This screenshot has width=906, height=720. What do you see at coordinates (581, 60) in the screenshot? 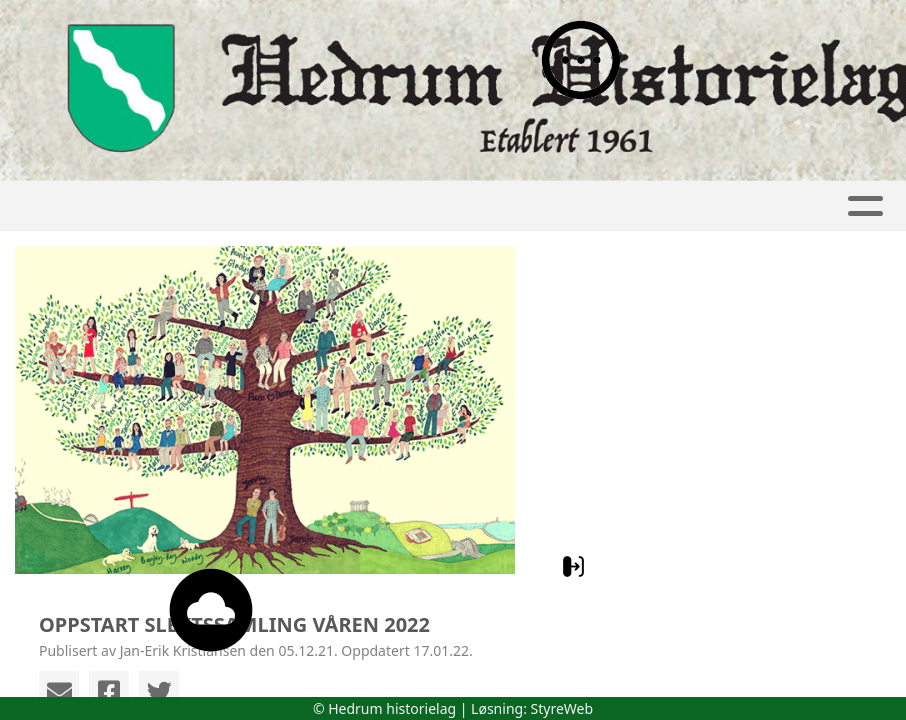
I see `open more options menu` at bounding box center [581, 60].